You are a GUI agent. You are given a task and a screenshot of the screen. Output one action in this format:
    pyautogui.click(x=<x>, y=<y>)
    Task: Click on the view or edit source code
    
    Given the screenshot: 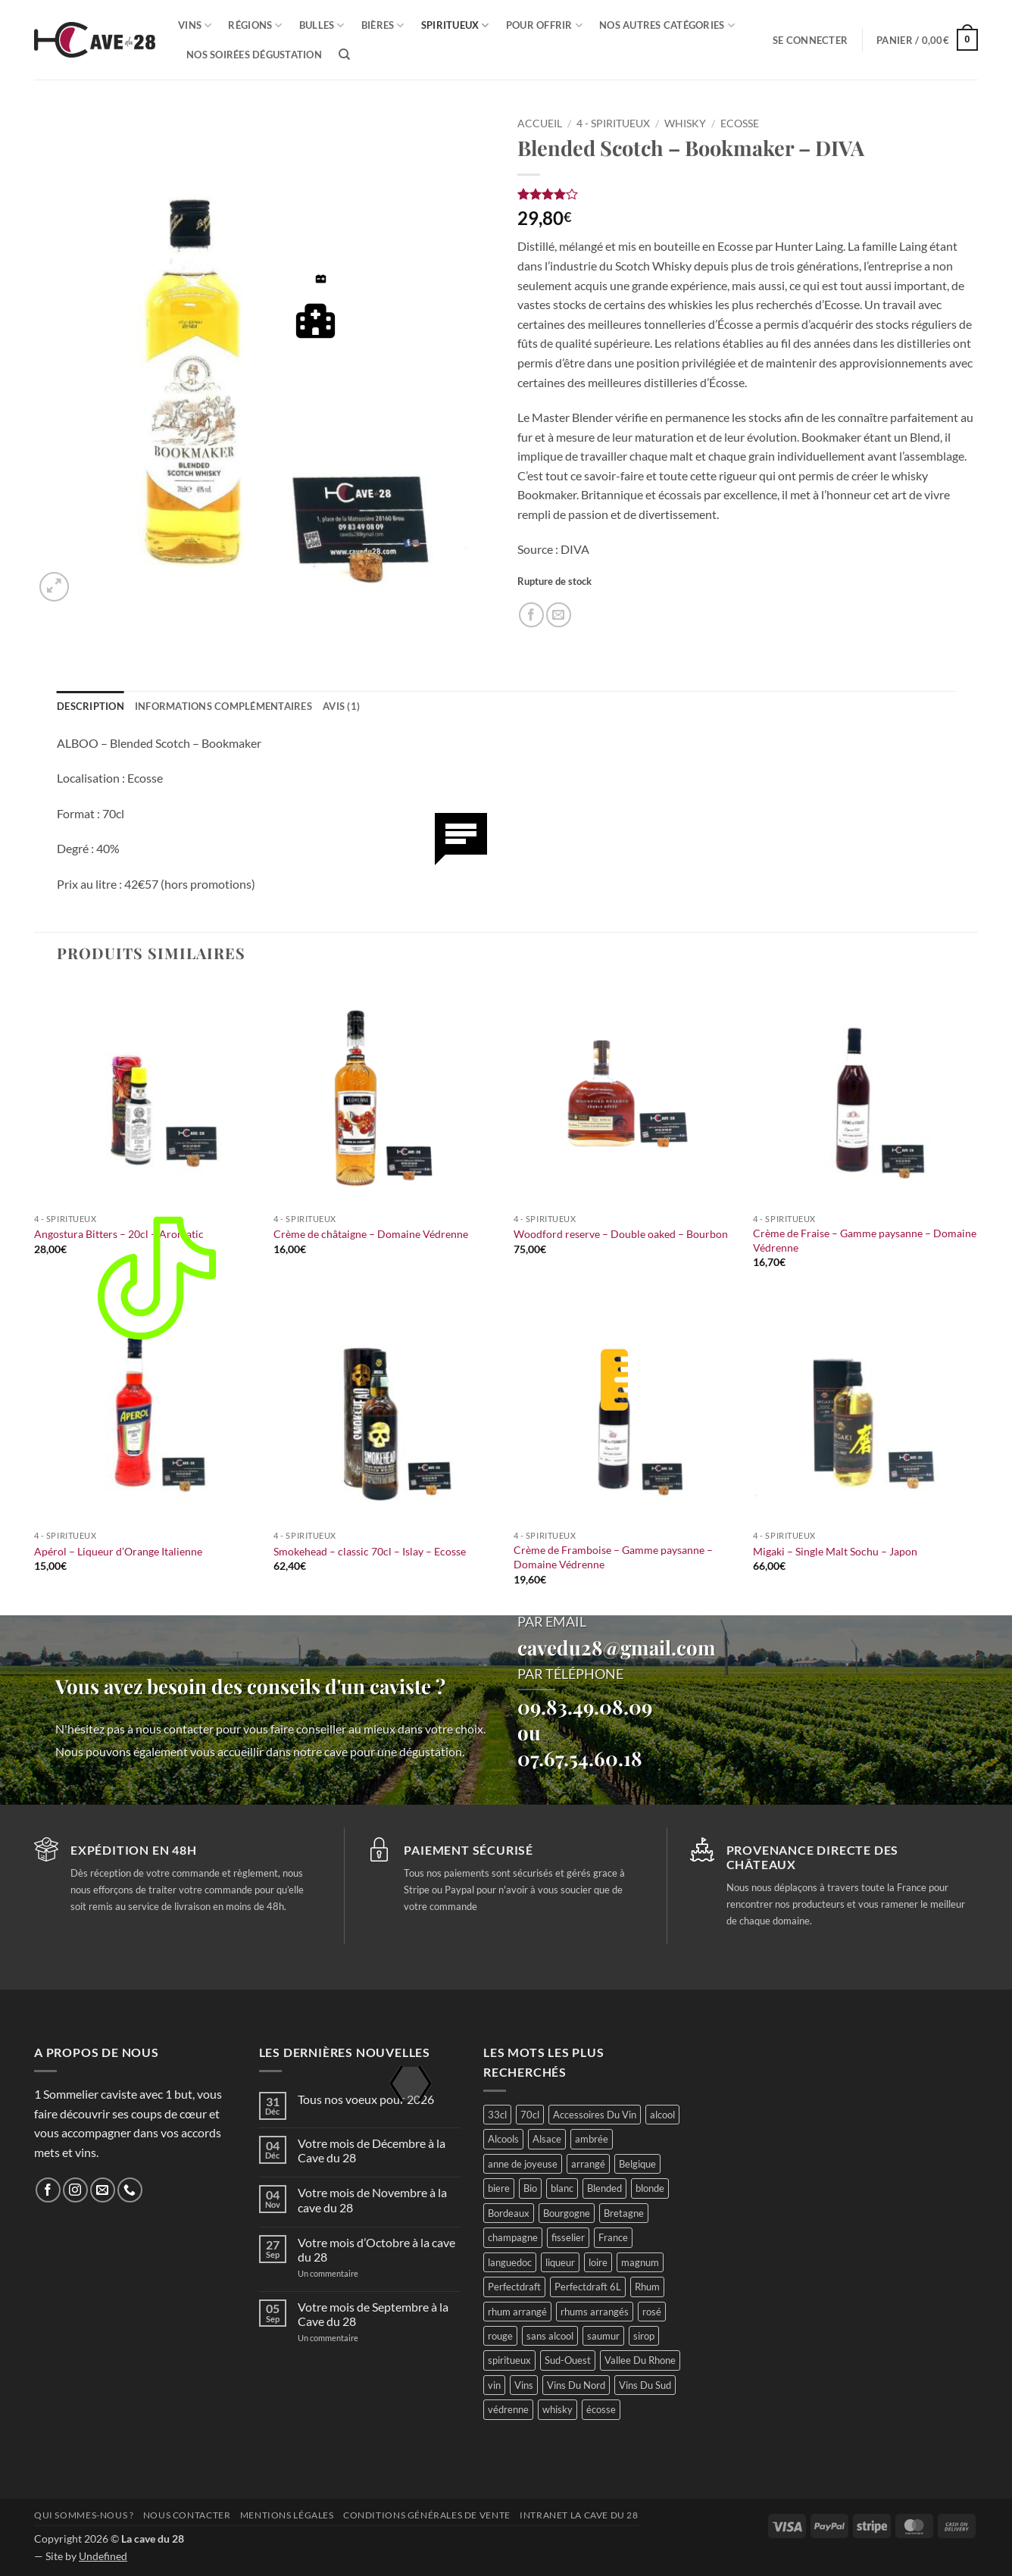 What is the action you would take?
    pyautogui.click(x=411, y=2084)
    